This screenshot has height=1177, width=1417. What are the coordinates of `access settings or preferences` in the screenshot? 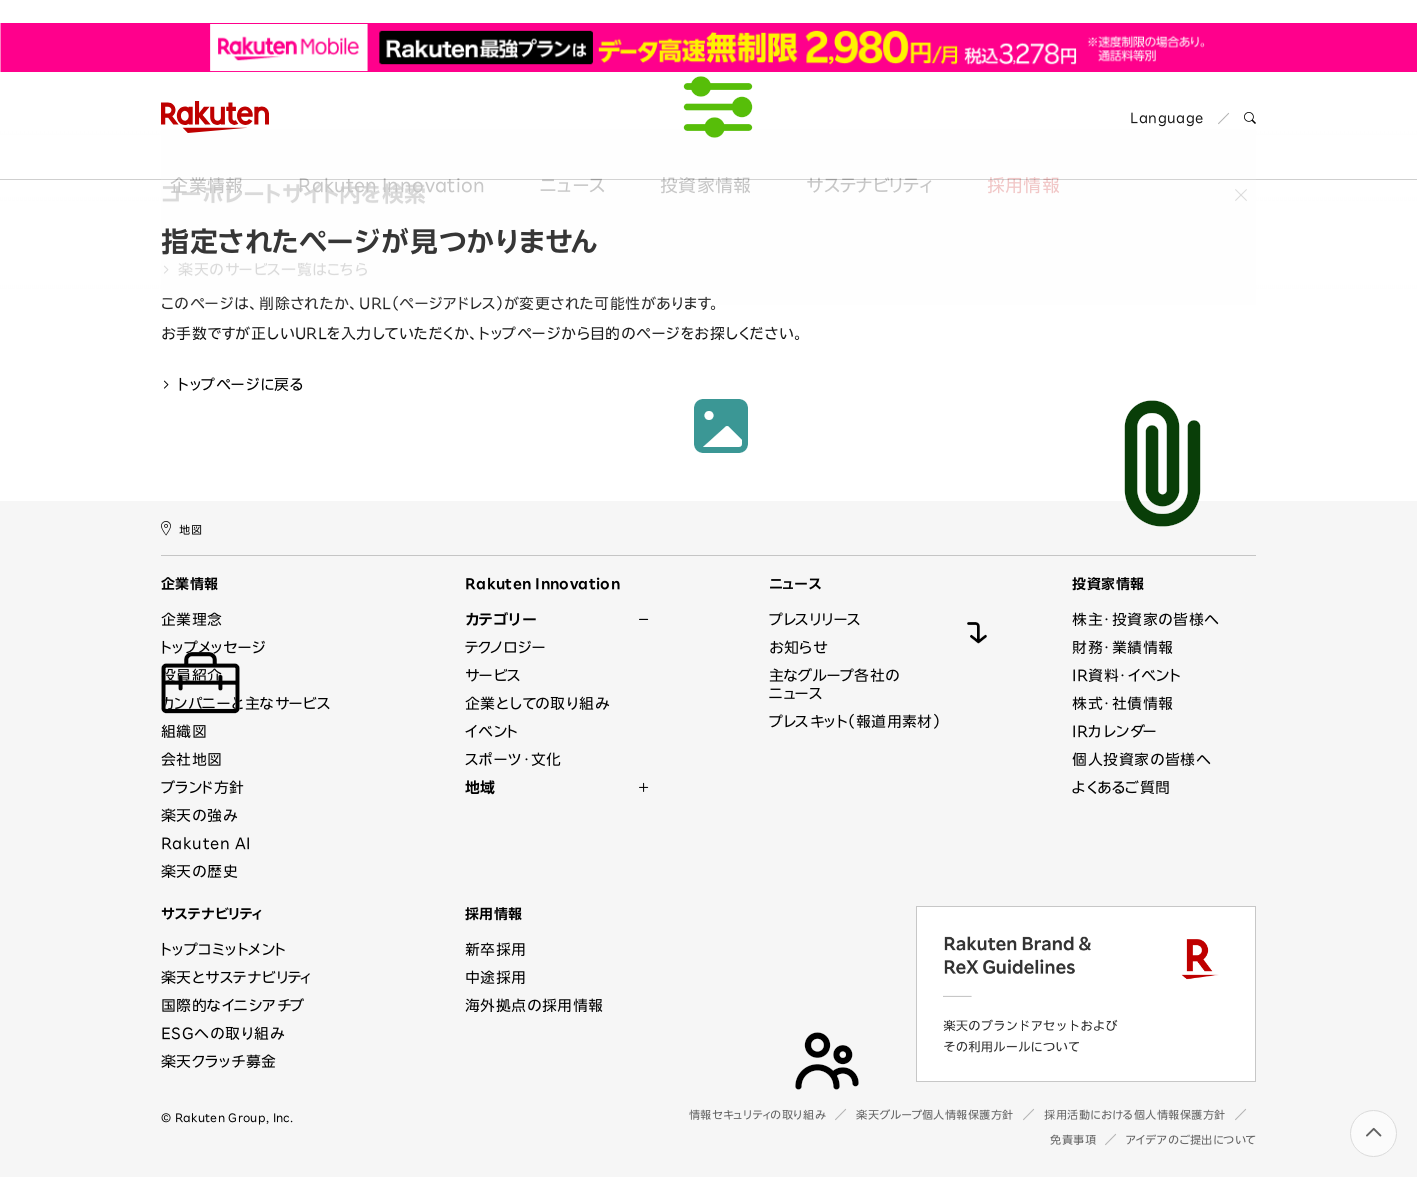 It's located at (718, 107).